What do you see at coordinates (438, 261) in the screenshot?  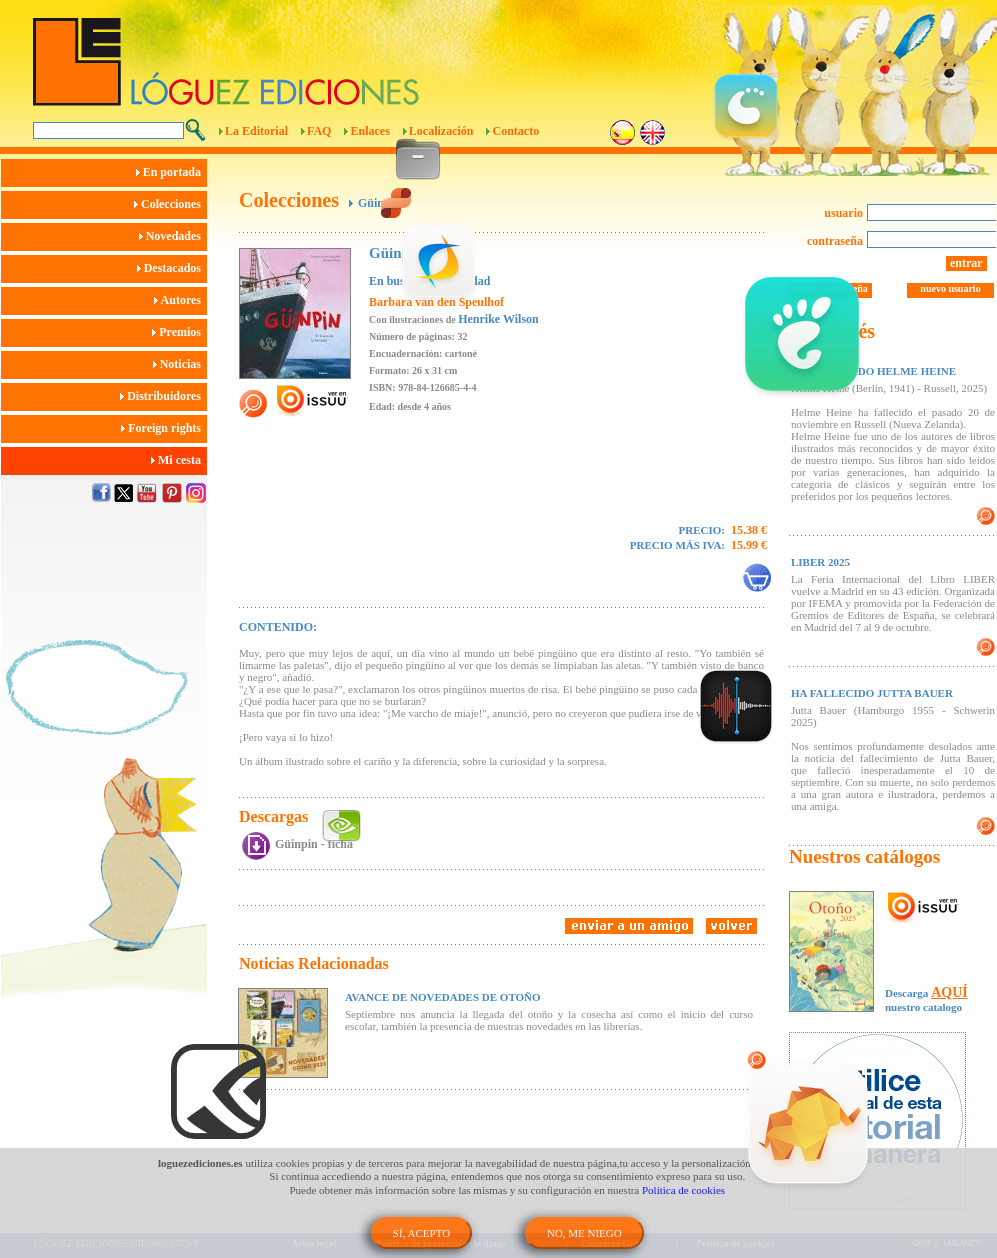 I see `open CrossOver app to run Windows software` at bounding box center [438, 261].